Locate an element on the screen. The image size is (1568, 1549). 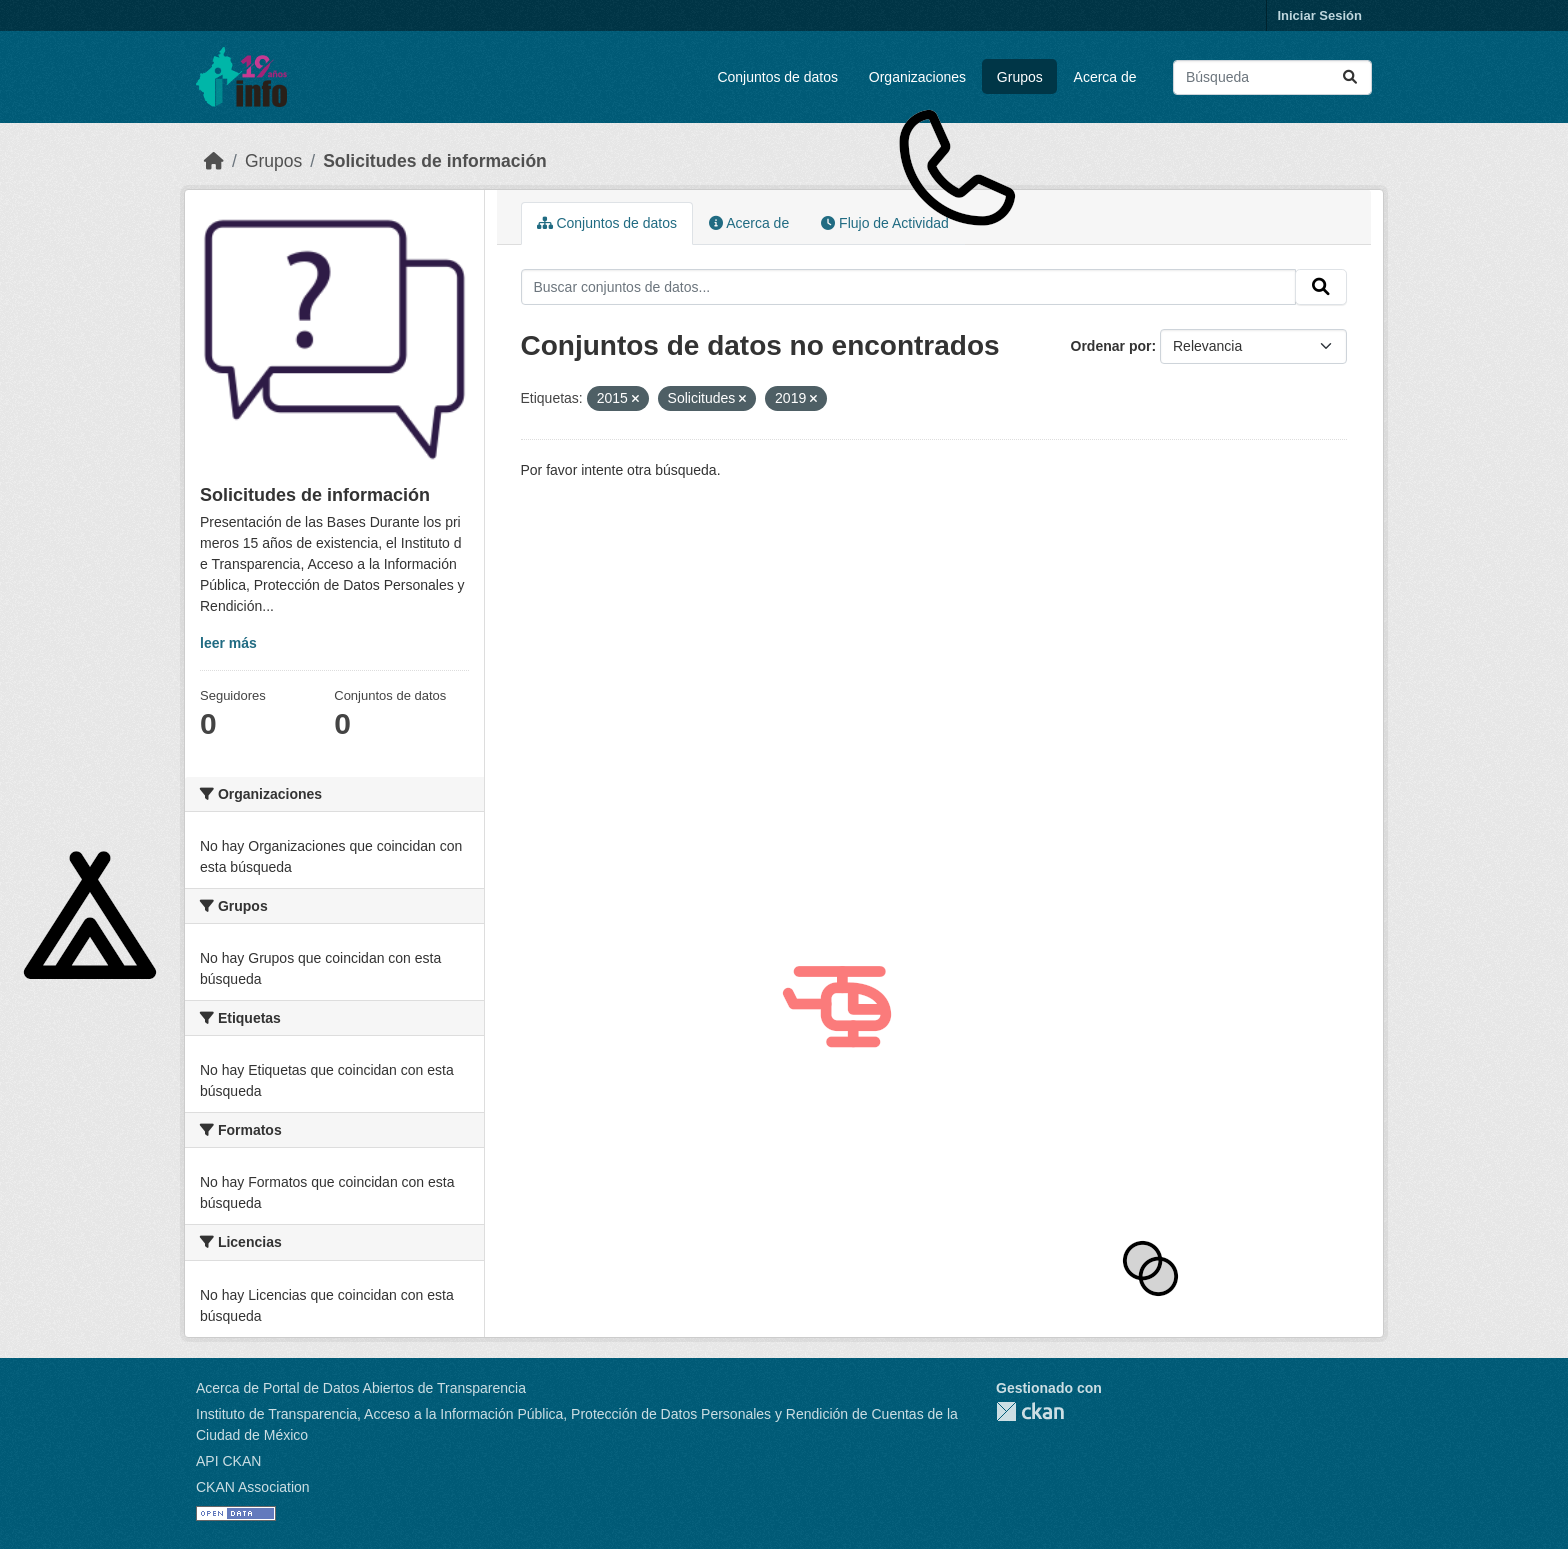
access camping or outdoor activity features is located at coordinates (90, 922).